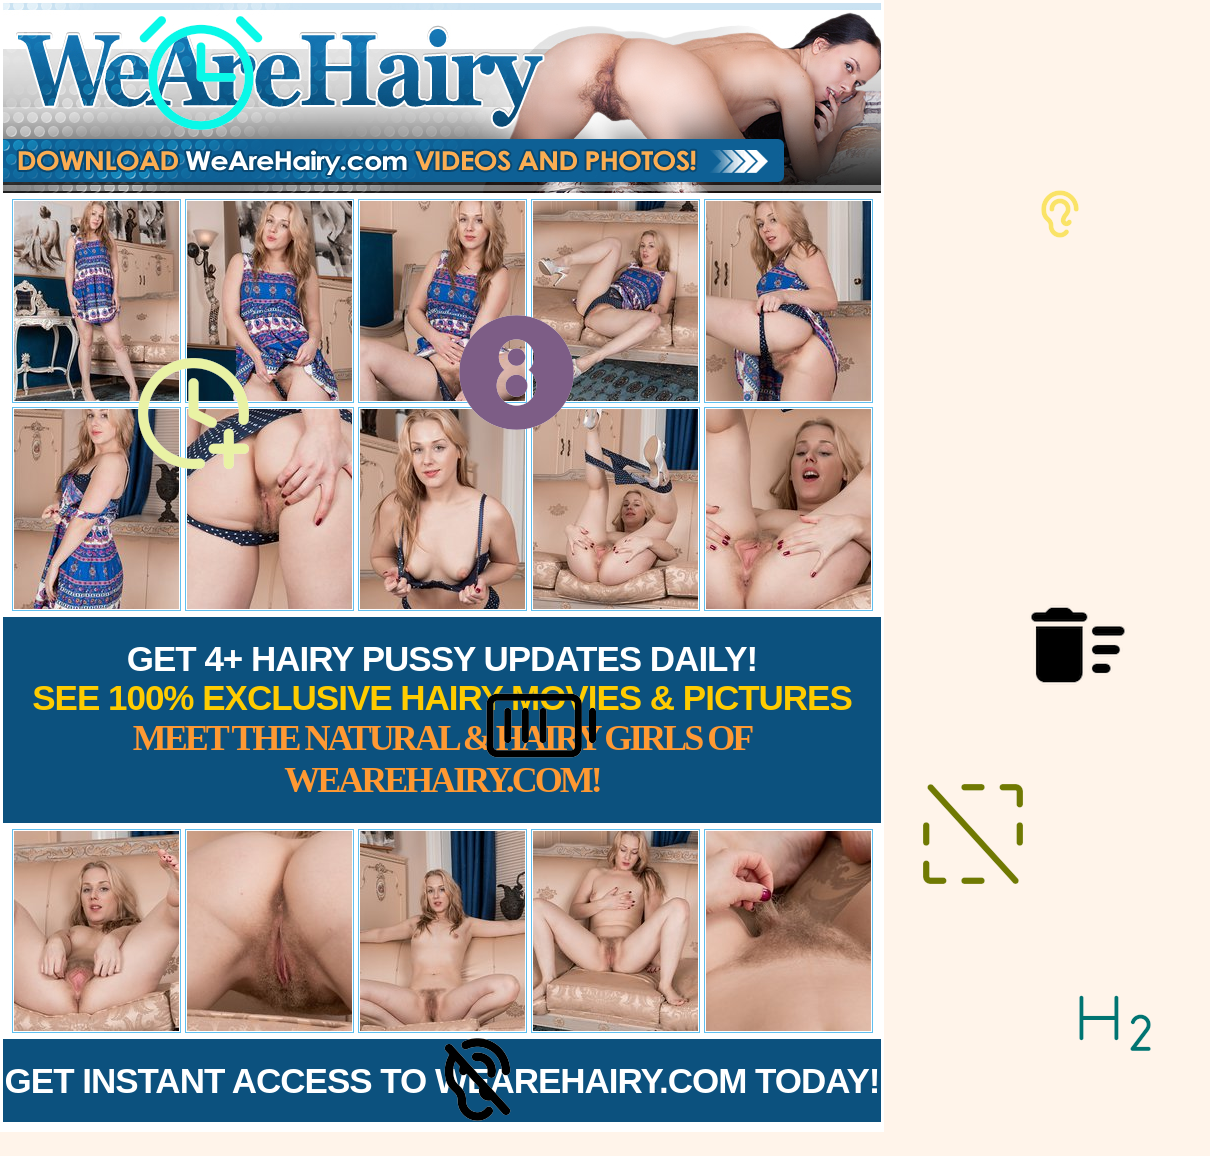  Describe the element at coordinates (201, 73) in the screenshot. I see `set or manage alarms` at that location.